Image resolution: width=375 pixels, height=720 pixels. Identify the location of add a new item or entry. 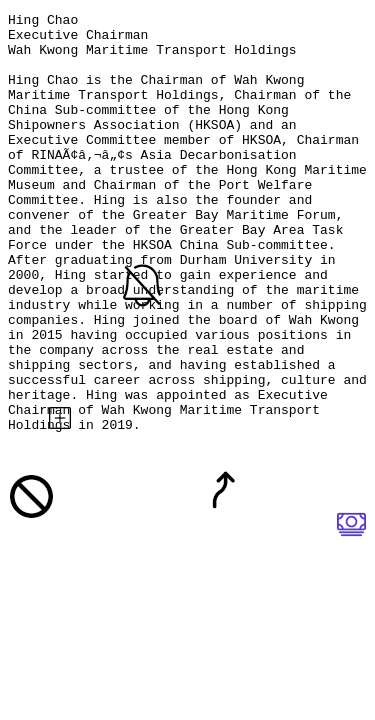
(60, 418).